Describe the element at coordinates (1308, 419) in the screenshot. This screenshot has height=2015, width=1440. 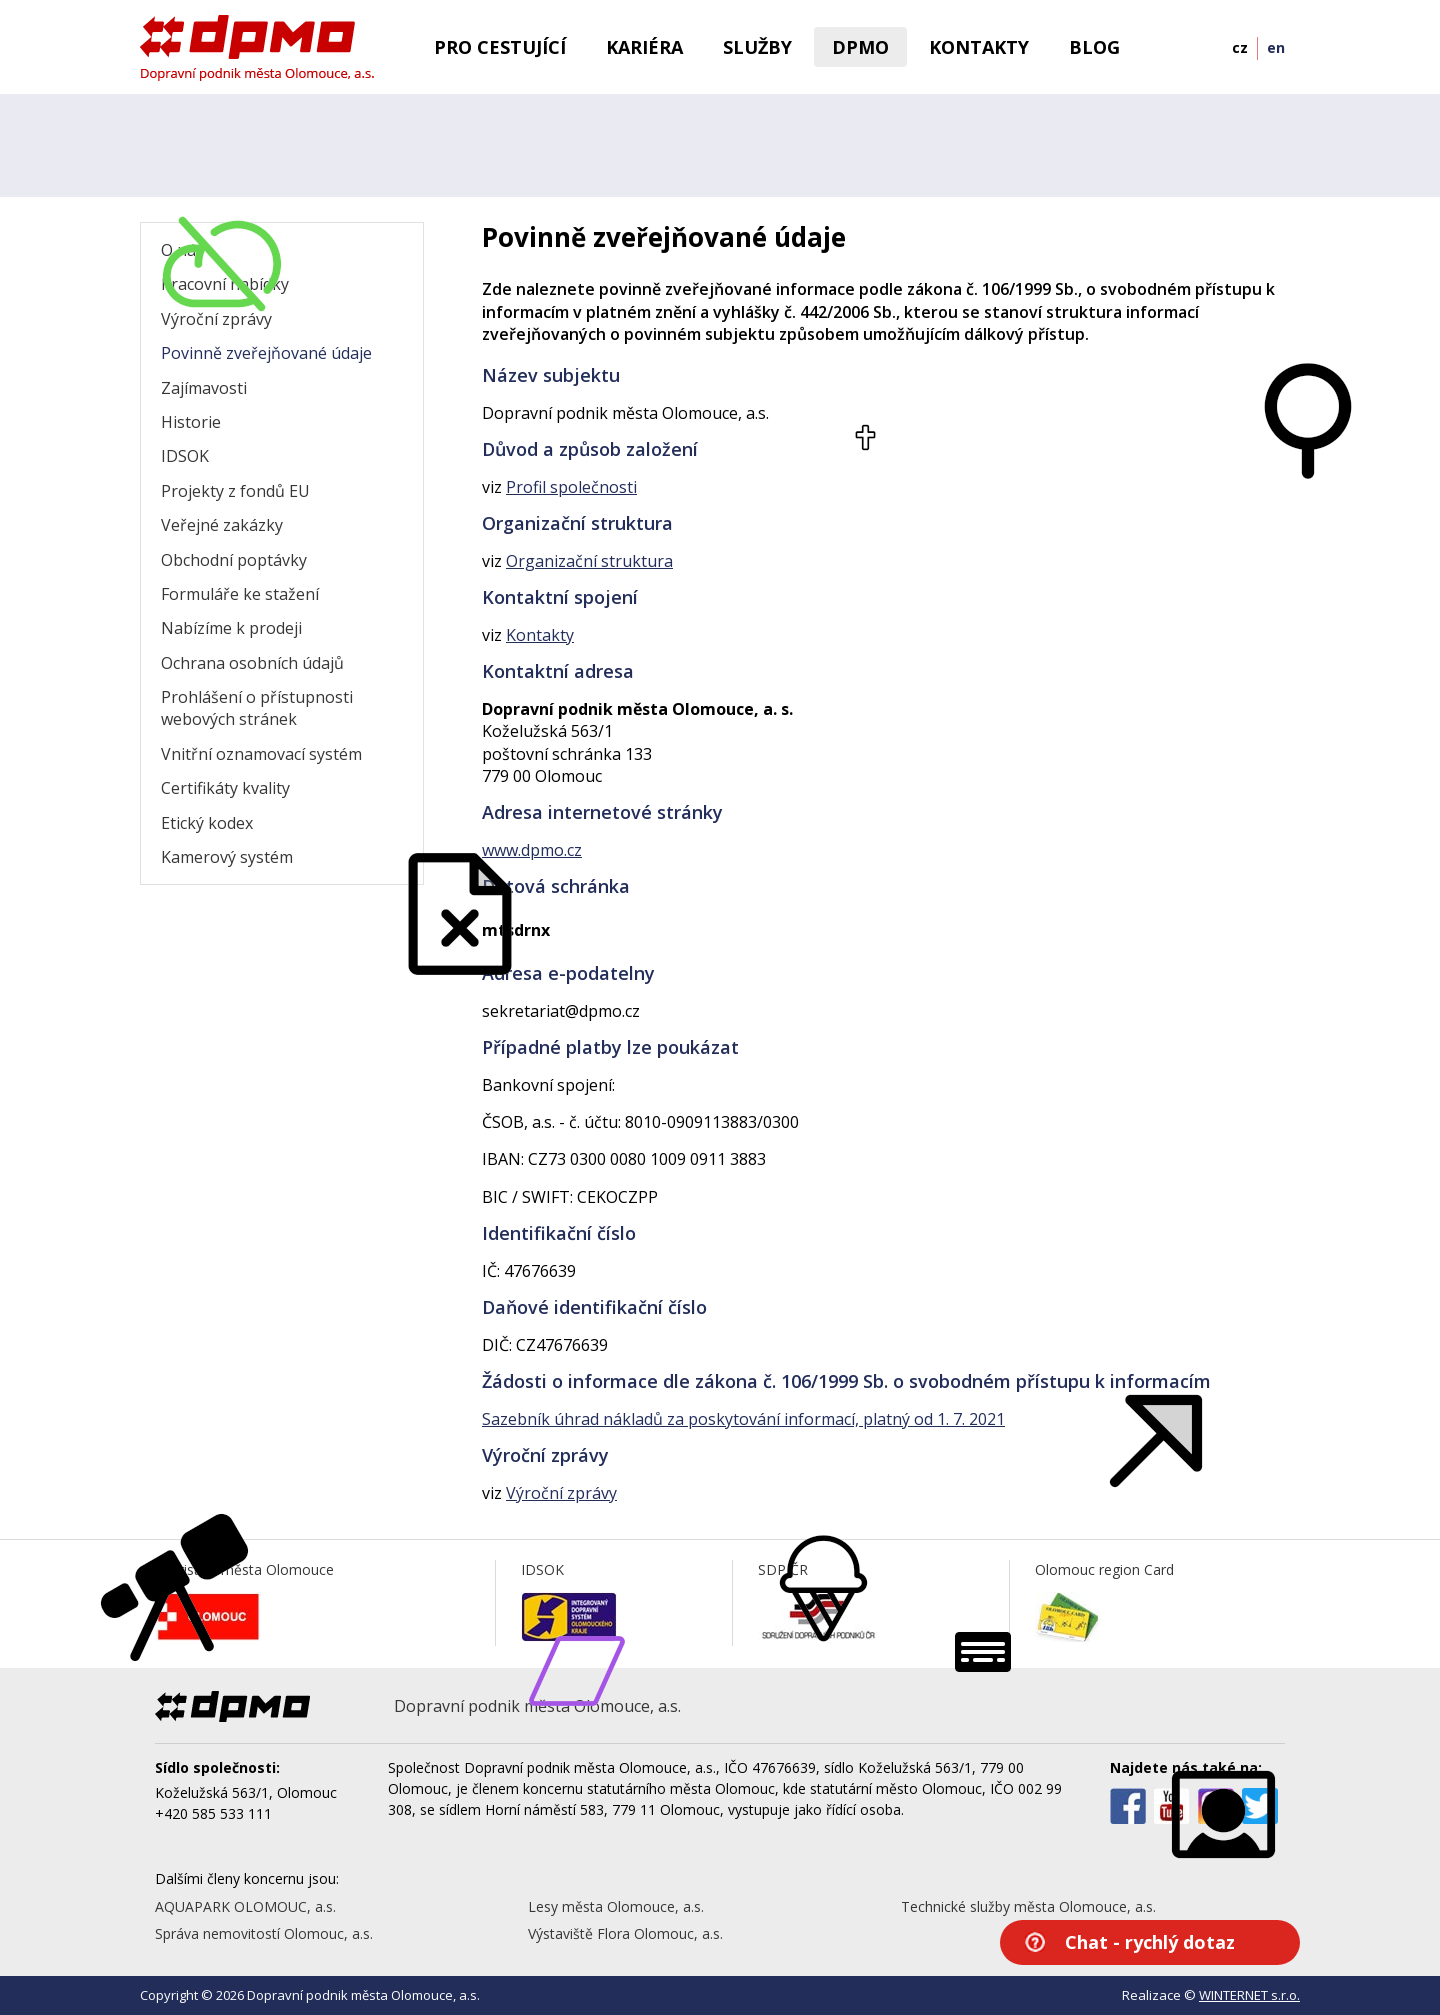
I see `select neuter or non-binary gender option` at that location.